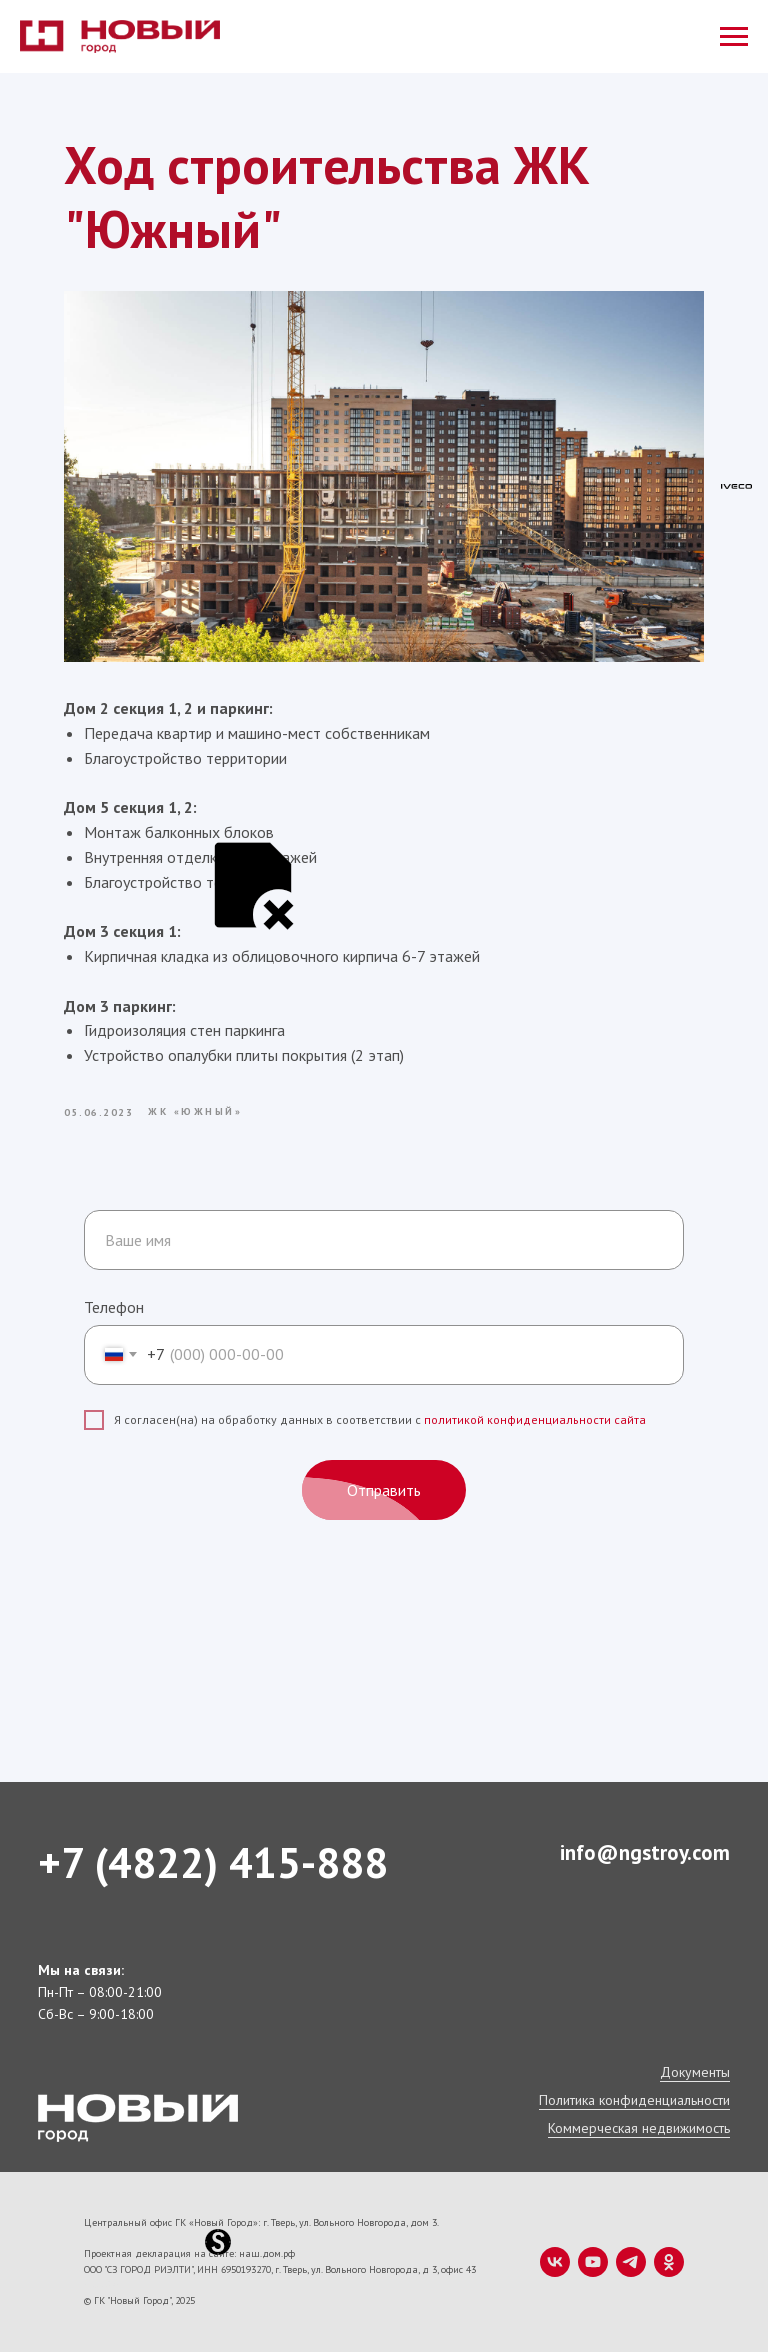  I want to click on Iveco brand logo, so click(736, 486).